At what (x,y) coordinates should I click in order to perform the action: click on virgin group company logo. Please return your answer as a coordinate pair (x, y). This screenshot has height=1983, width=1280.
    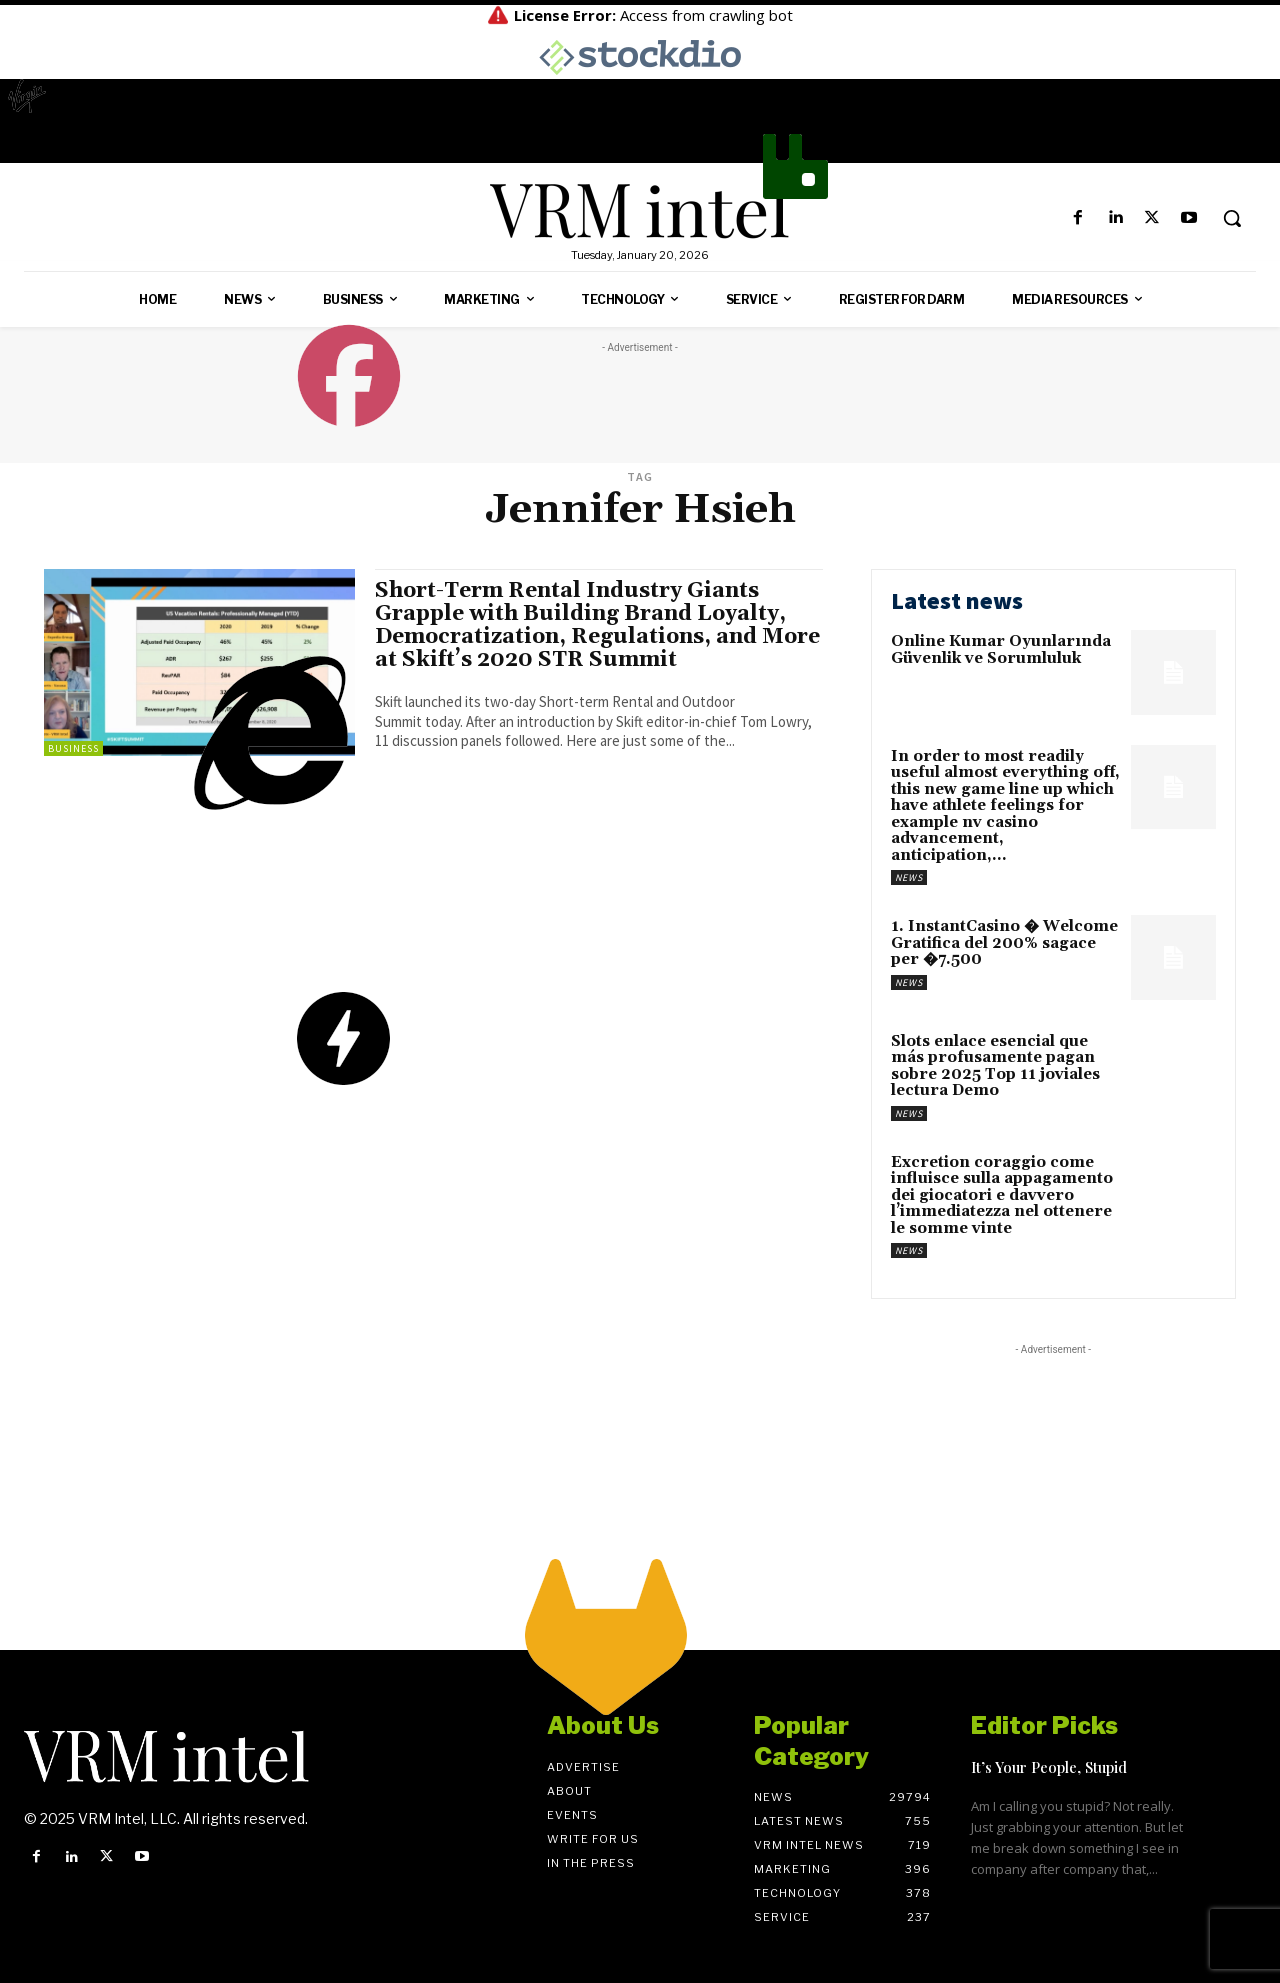
    Looking at the image, I should click on (27, 96).